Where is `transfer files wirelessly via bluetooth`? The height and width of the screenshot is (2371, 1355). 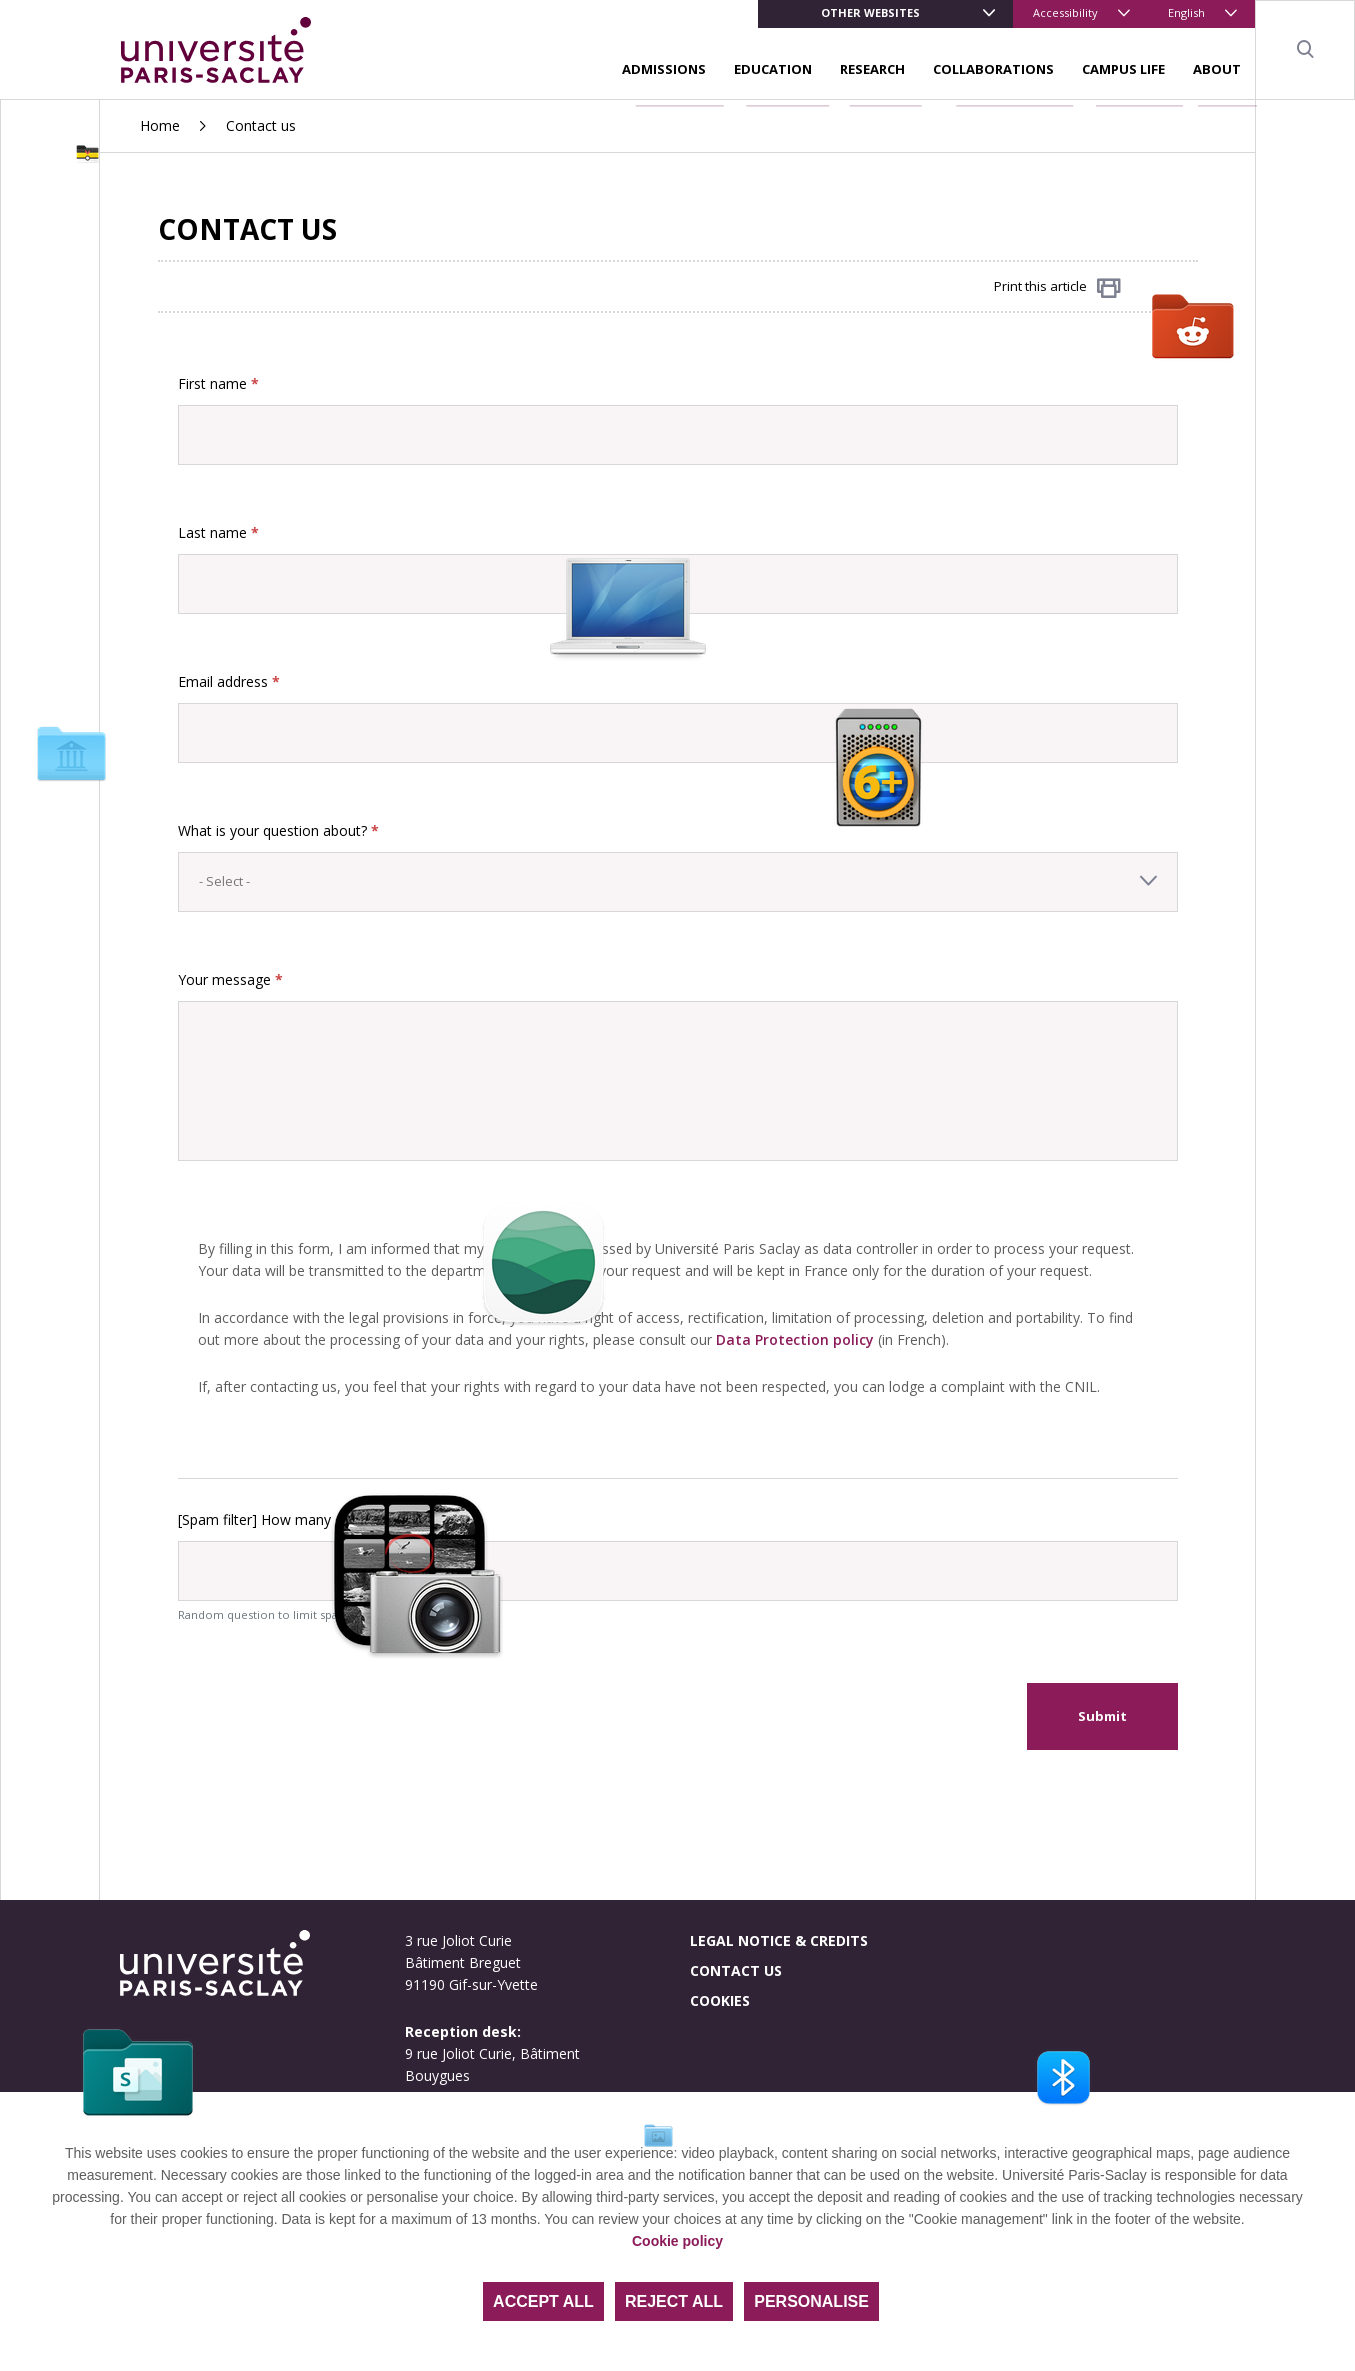
transfer files wirelessly via bluetooth is located at coordinates (1063, 2077).